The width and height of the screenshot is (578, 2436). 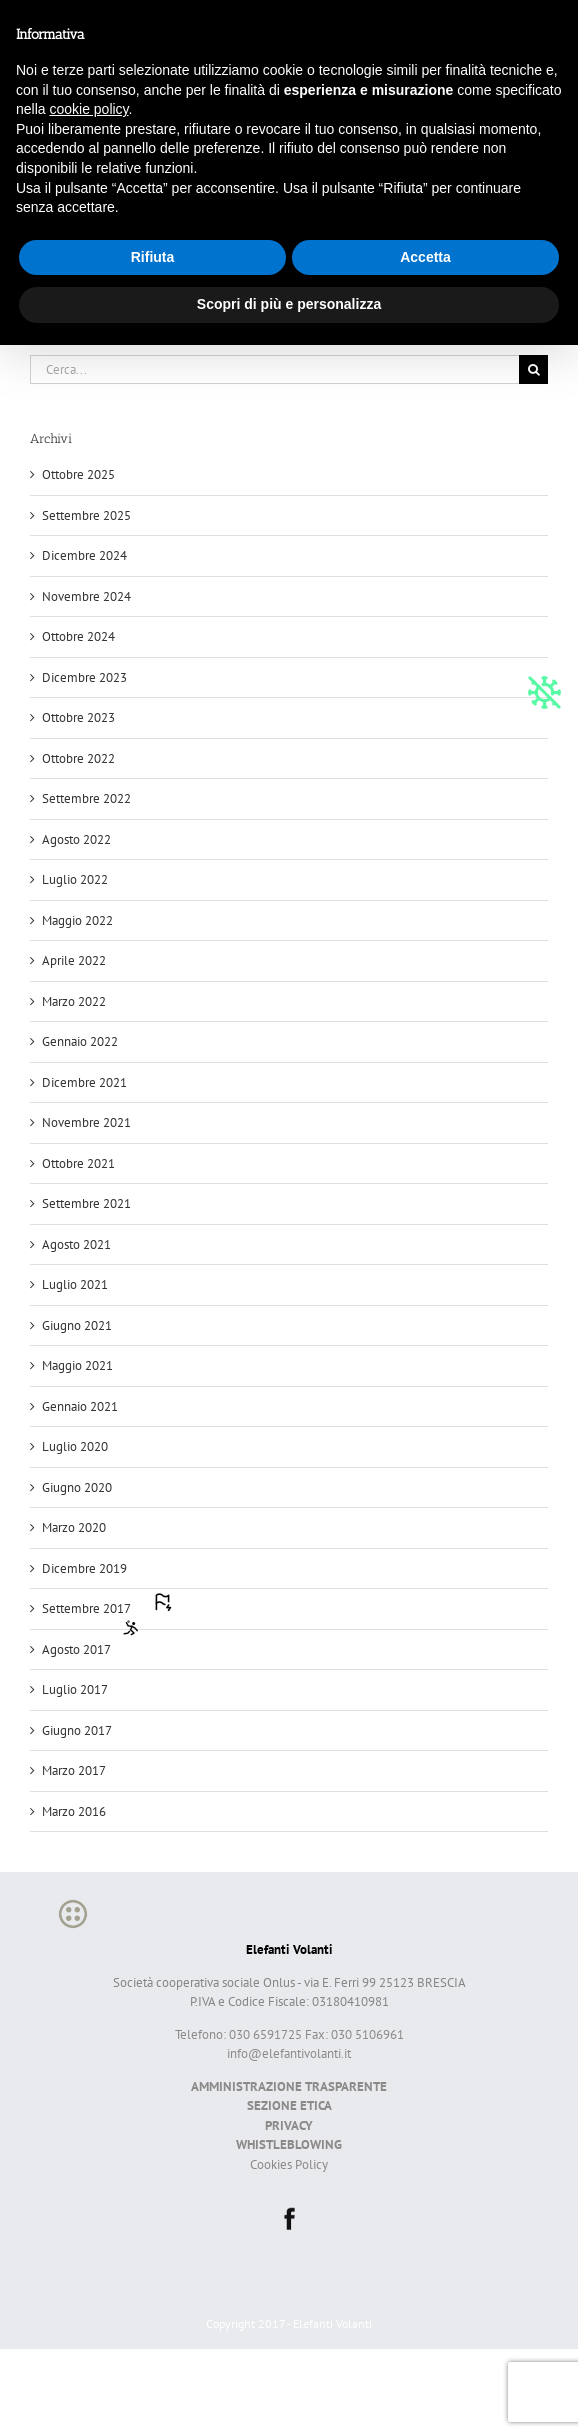 What do you see at coordinates (73, 1914) in the screenshot?
I see `connect to Twilio communication services` at bounding box center [73, 1914].